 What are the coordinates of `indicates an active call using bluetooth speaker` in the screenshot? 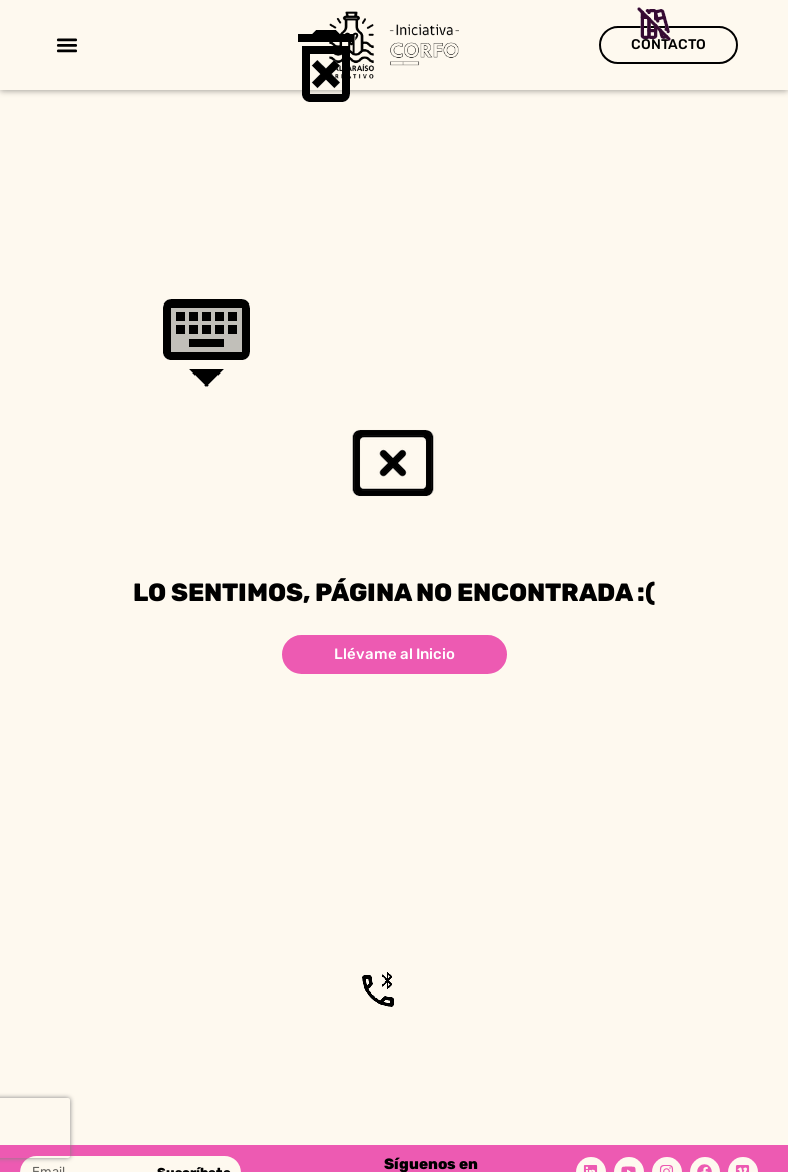 It's located at (378, 991).